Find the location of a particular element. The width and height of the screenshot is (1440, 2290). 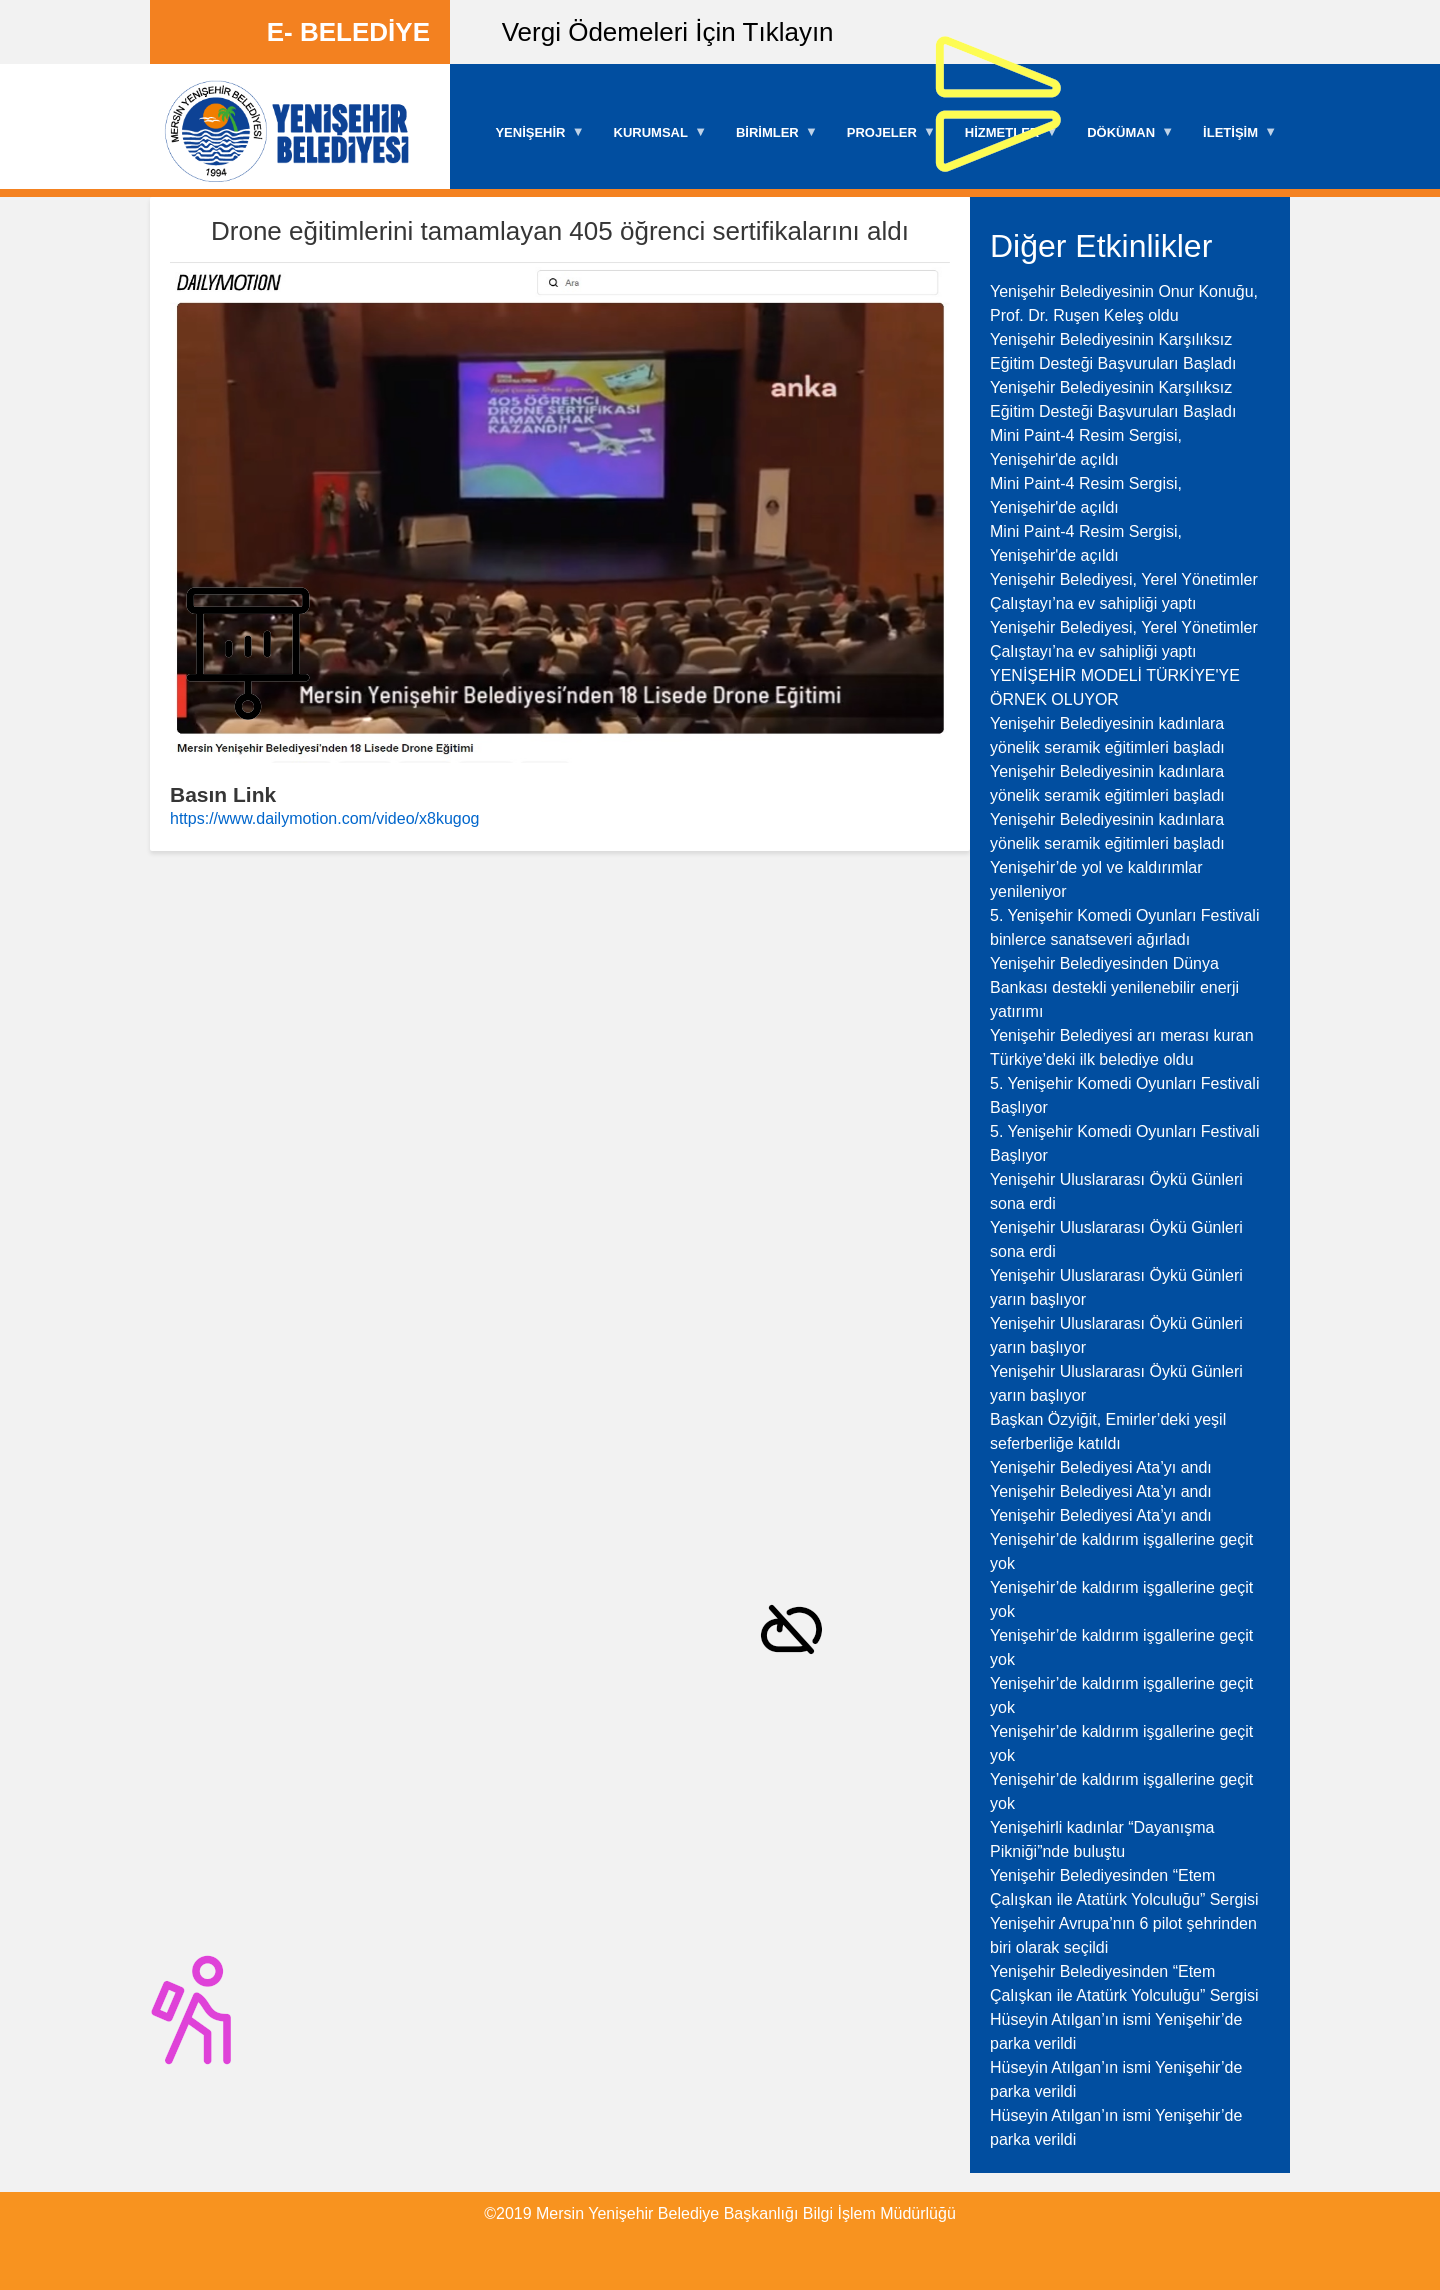

view presentation with charts is located at coordinates (248, 644).